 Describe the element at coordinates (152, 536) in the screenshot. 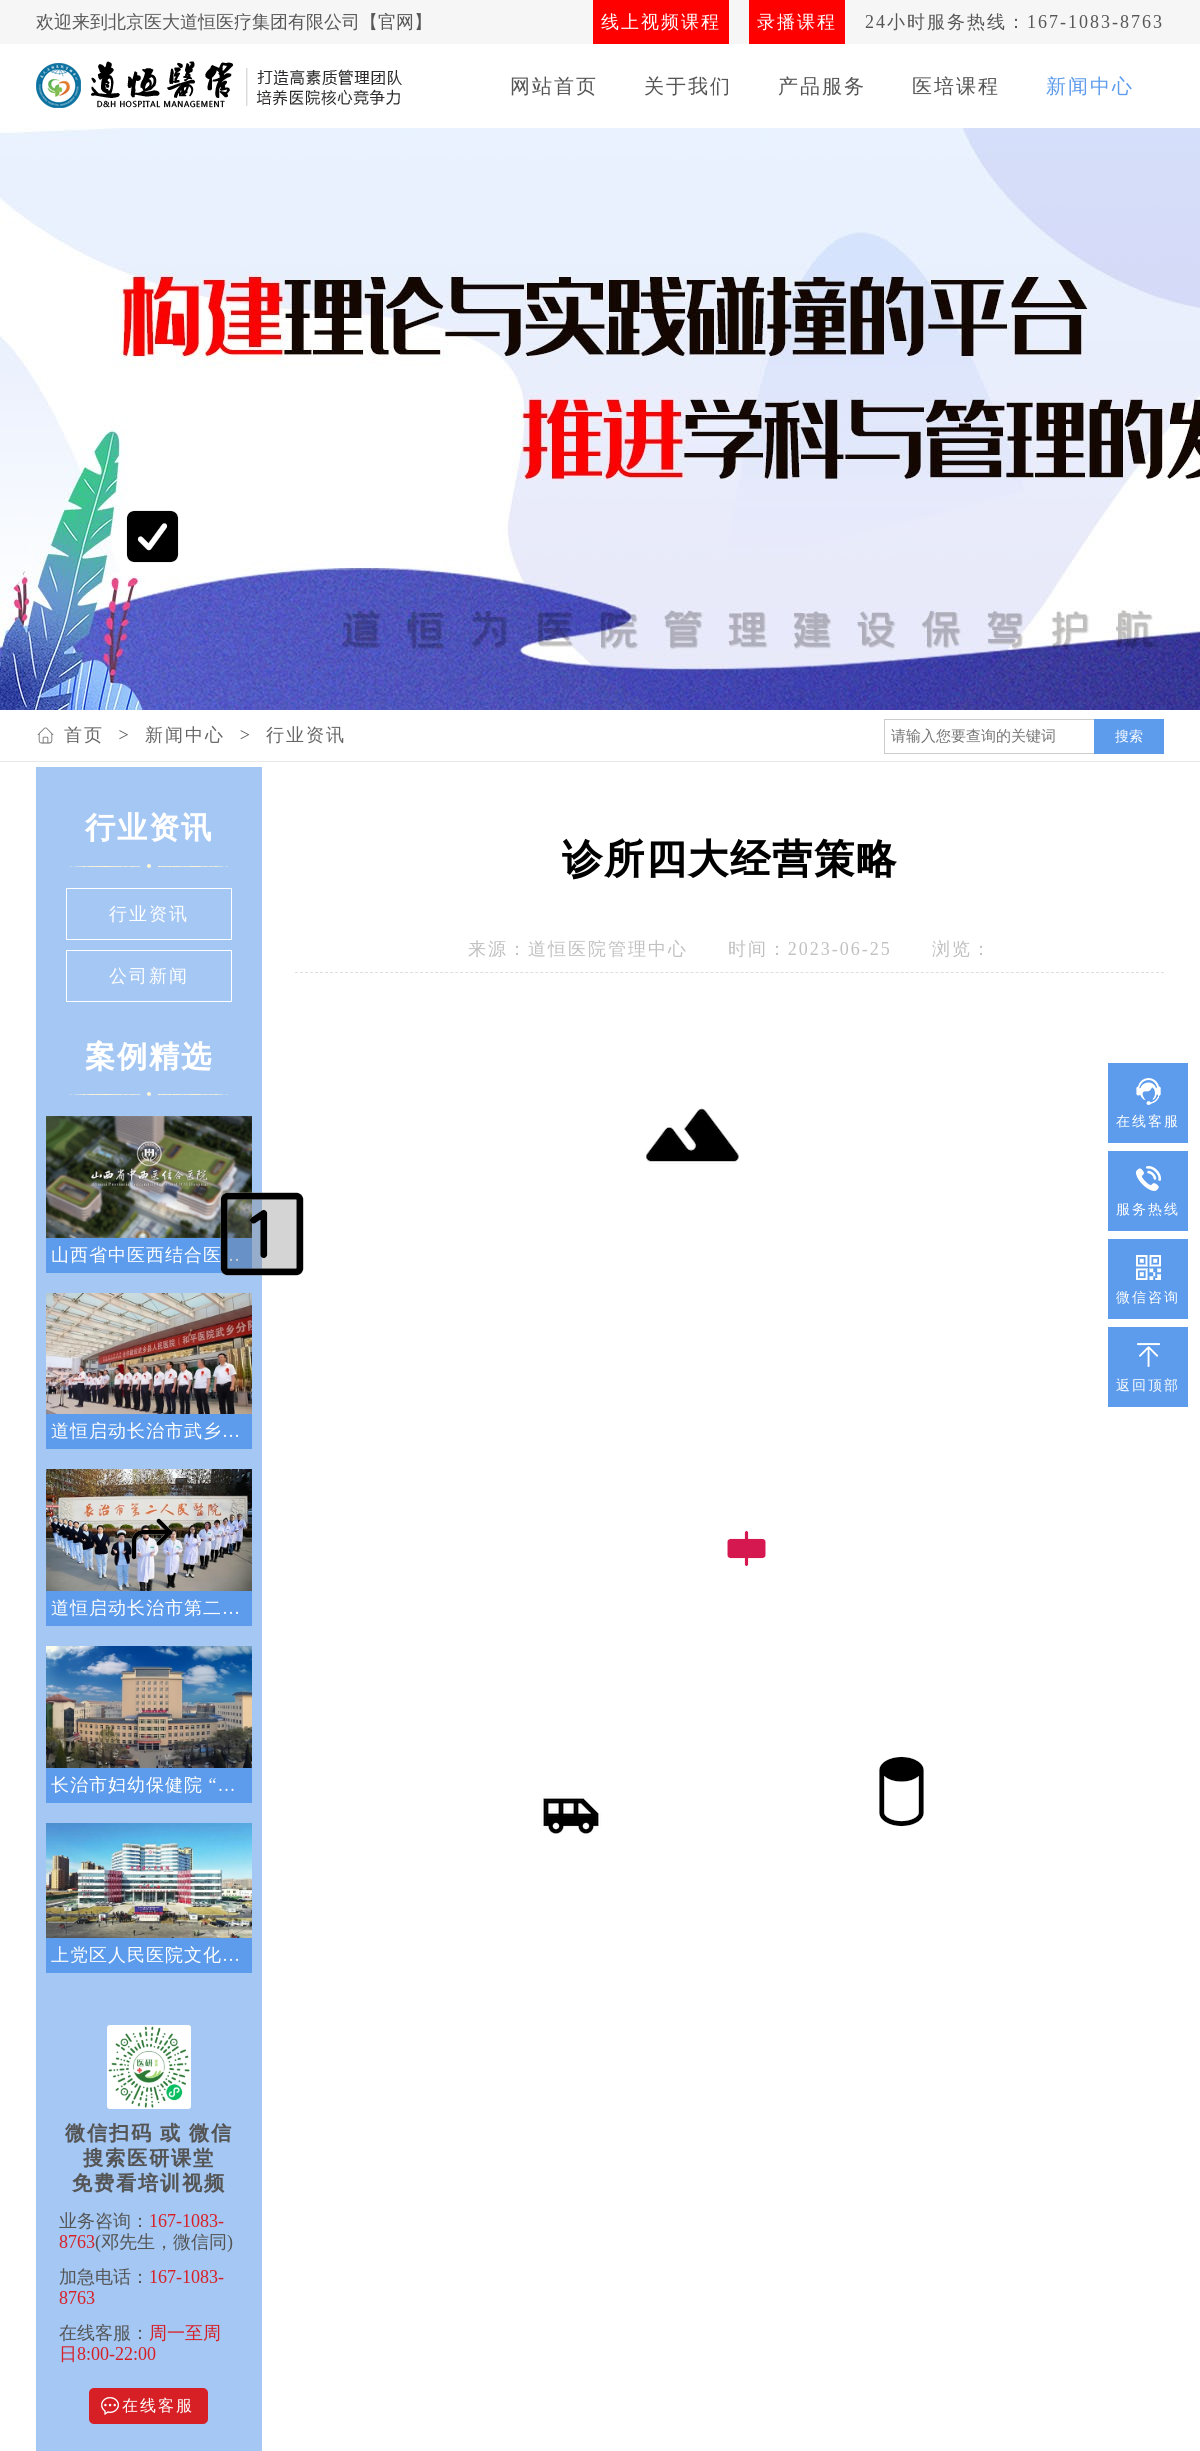

I see `confirm or submit an action` at that location.